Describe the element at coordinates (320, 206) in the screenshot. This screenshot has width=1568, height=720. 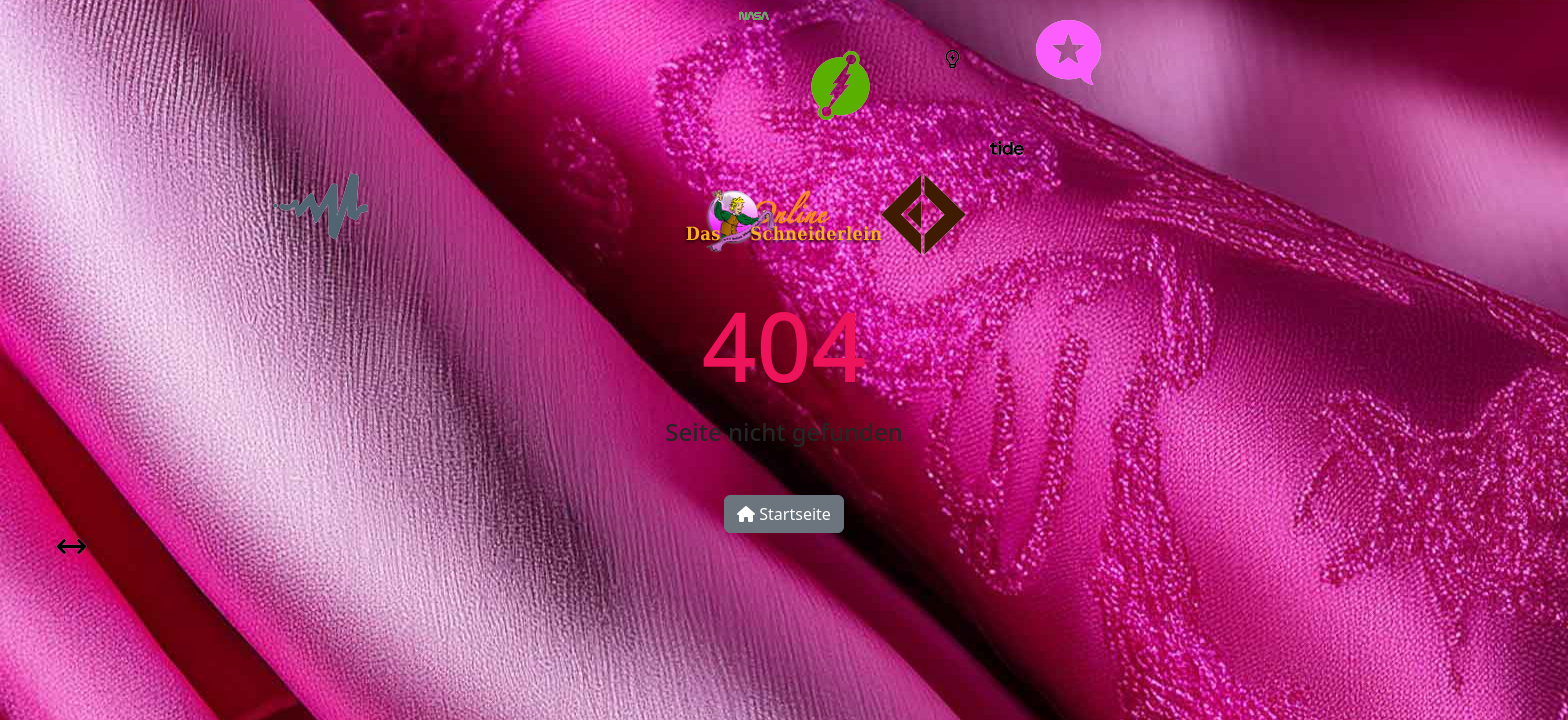
I see `open audiomack music streaming app` at that location.